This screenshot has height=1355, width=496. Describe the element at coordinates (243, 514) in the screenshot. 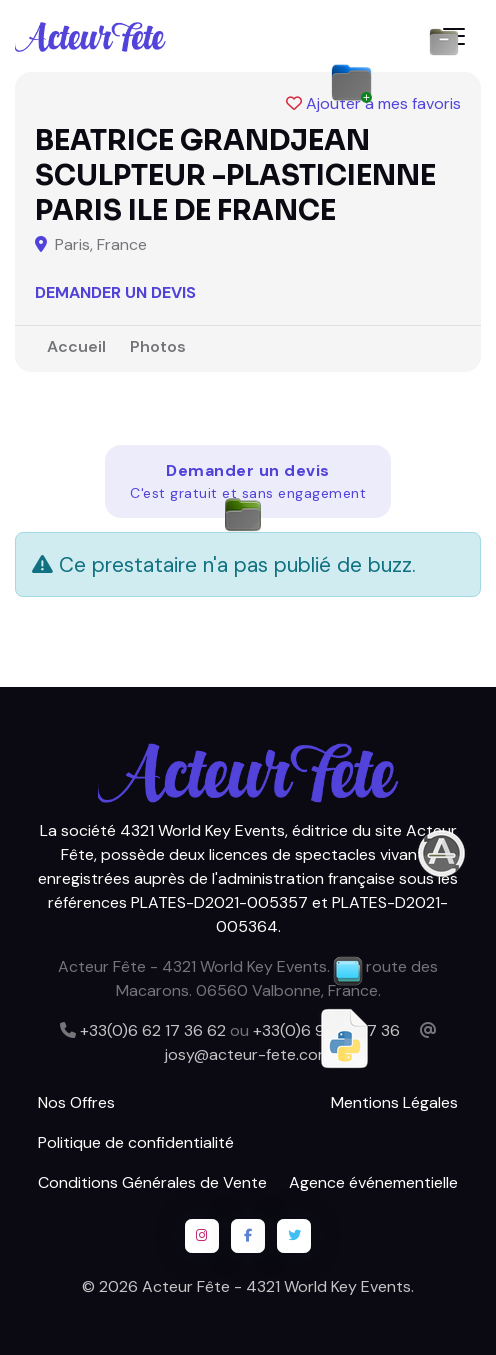

I see `drop files here to add to folder` at that location.